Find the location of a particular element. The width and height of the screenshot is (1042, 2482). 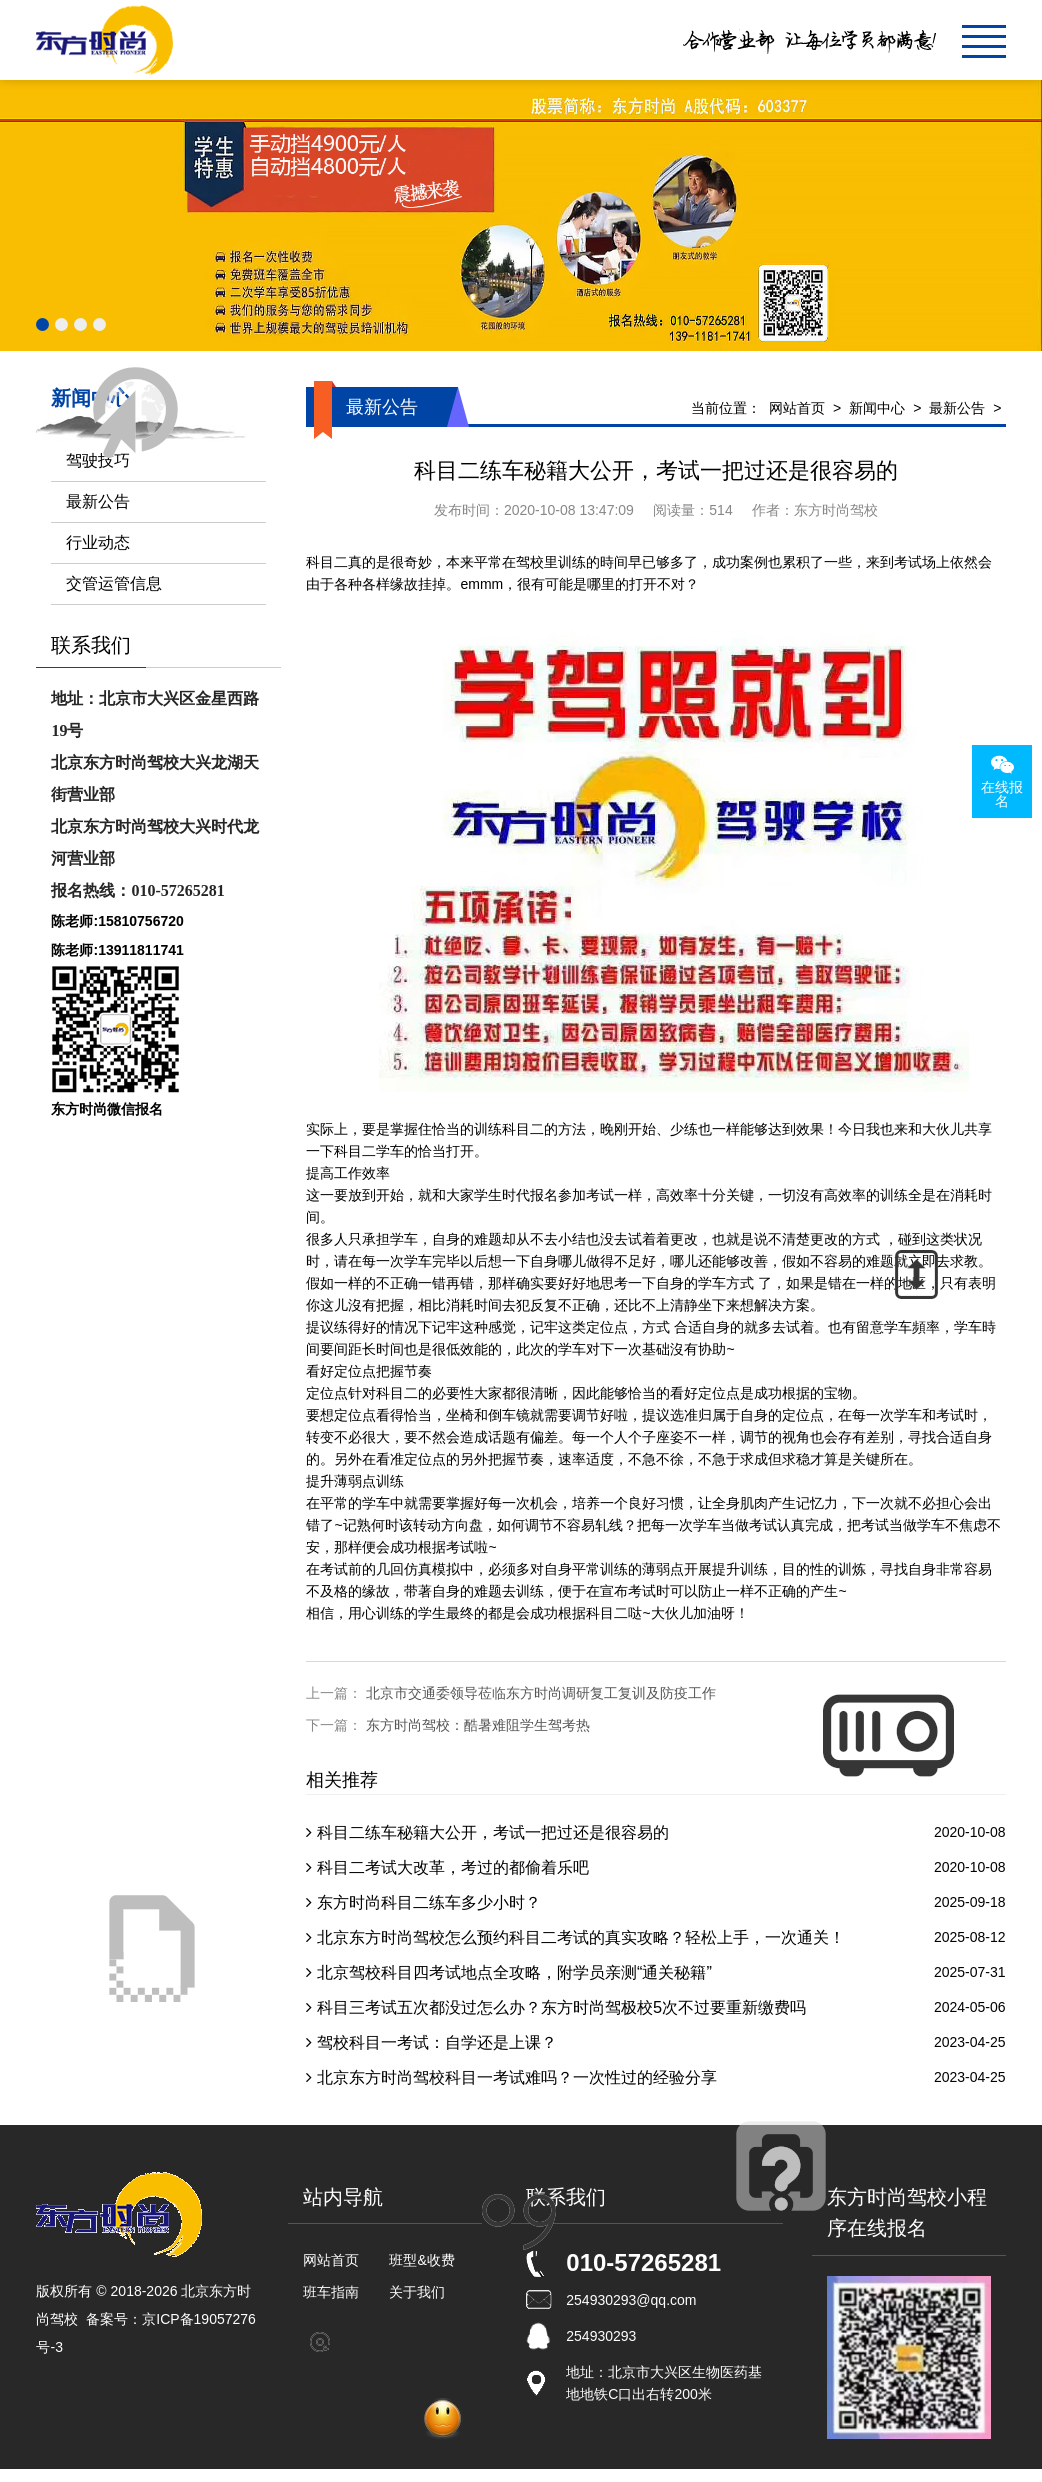

connect to an external projector or display is located at coordinates (888, 1735).